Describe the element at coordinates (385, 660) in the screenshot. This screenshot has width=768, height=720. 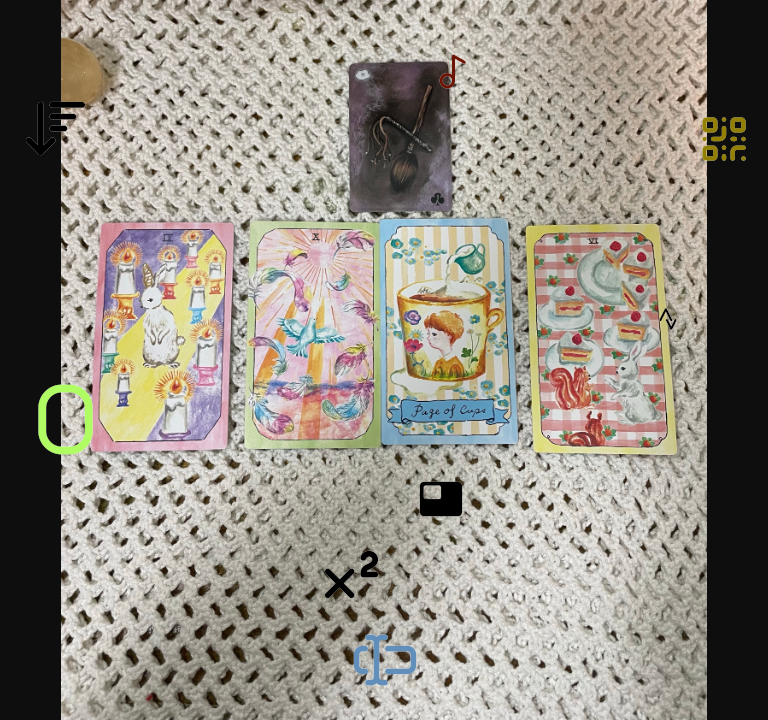
I see `tap to enter text in this field` at that location.